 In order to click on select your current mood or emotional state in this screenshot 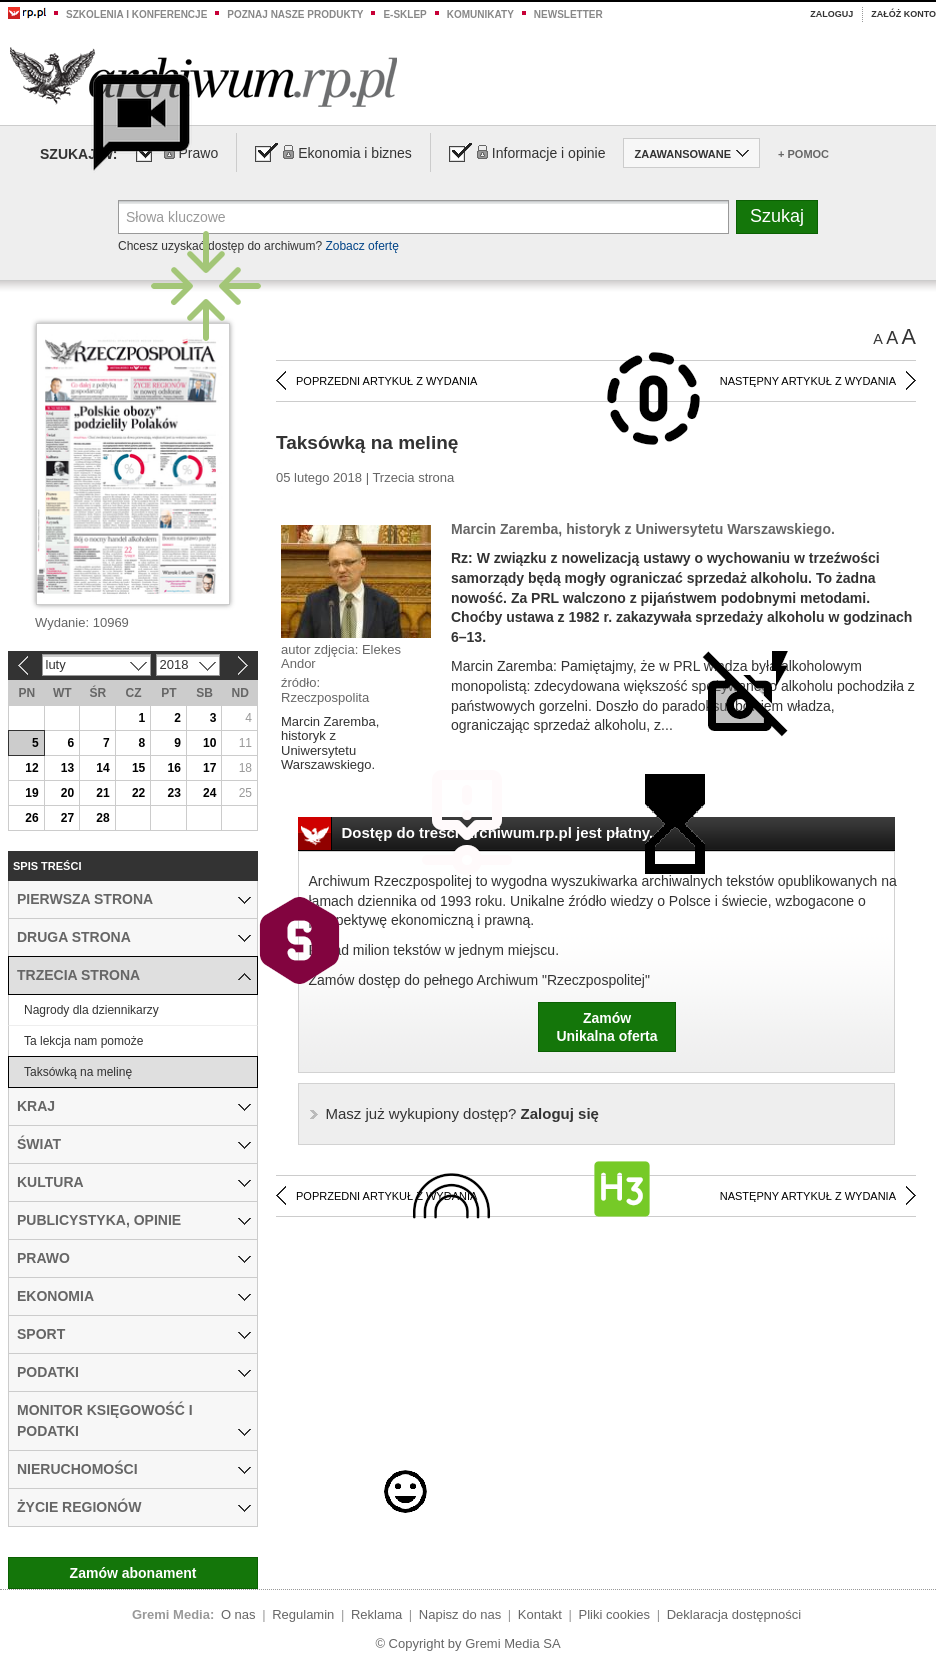, I will do `click(405, 1491)`.